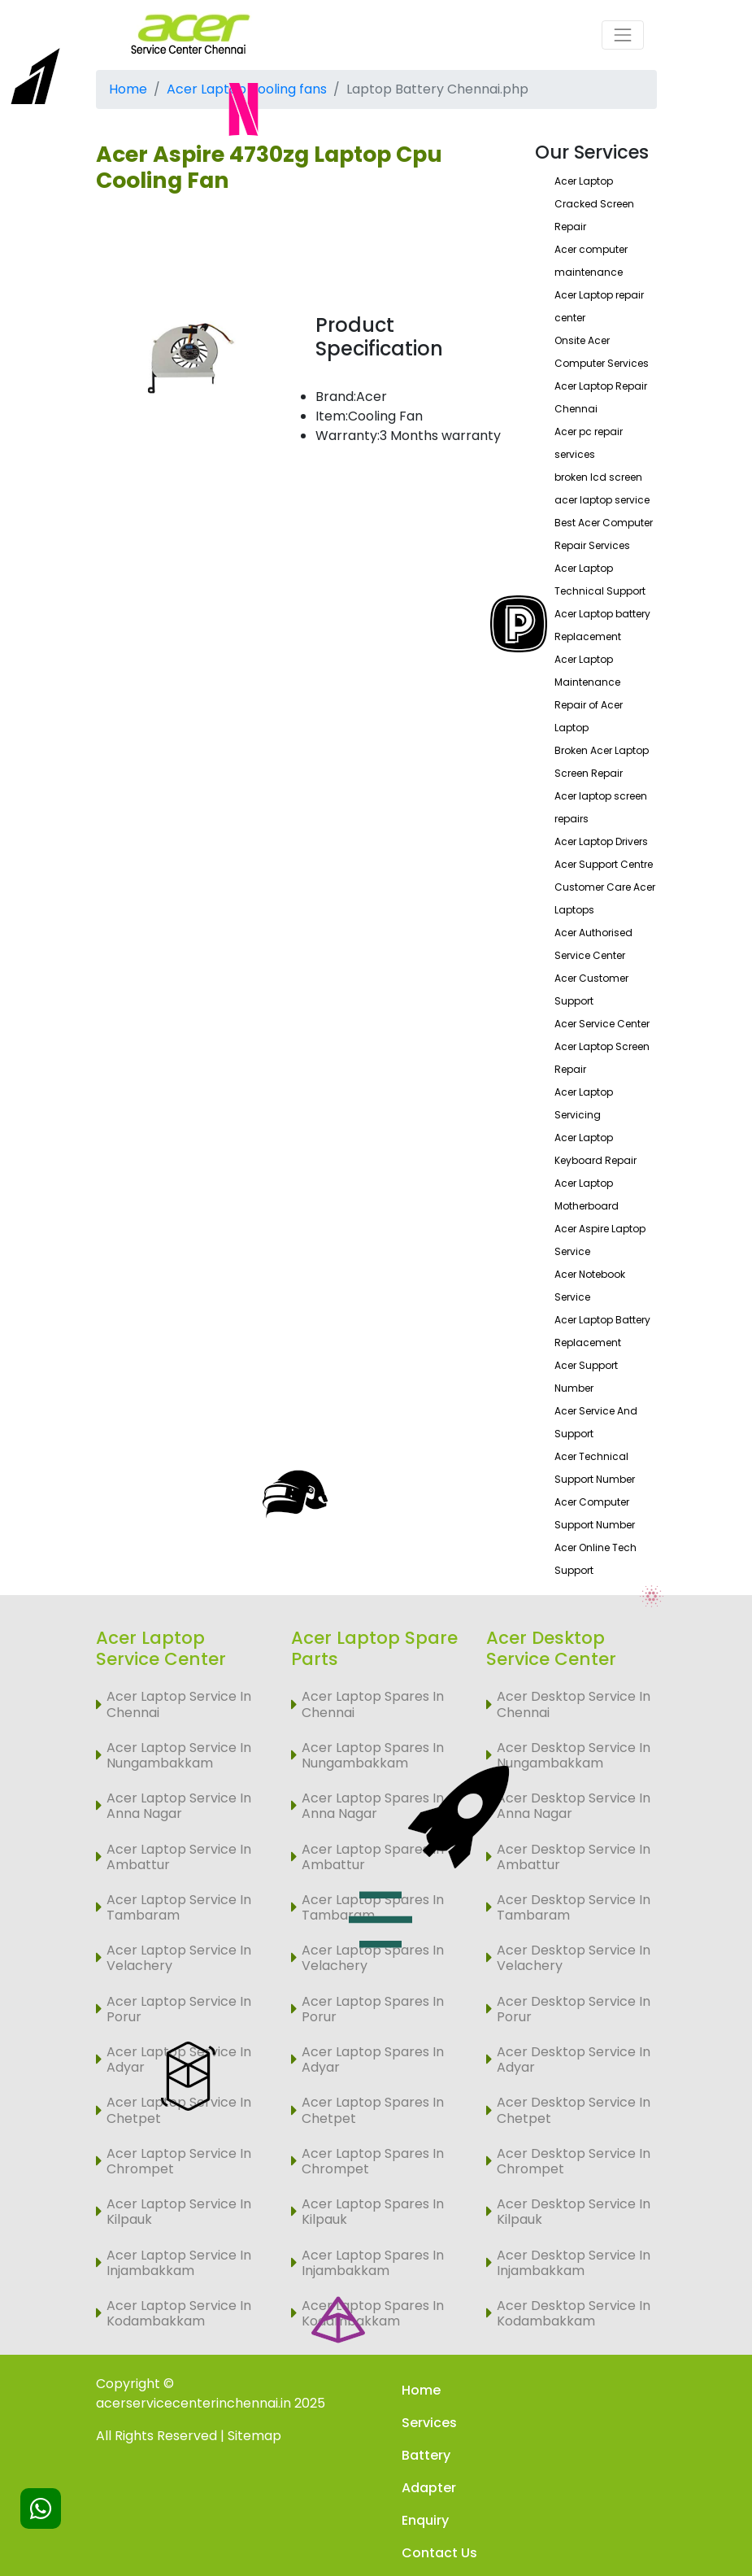  Describe the element at coordinates (459, 1817) in the screenshot. I see `Rocket.Chat messaging platform logo` at that location.